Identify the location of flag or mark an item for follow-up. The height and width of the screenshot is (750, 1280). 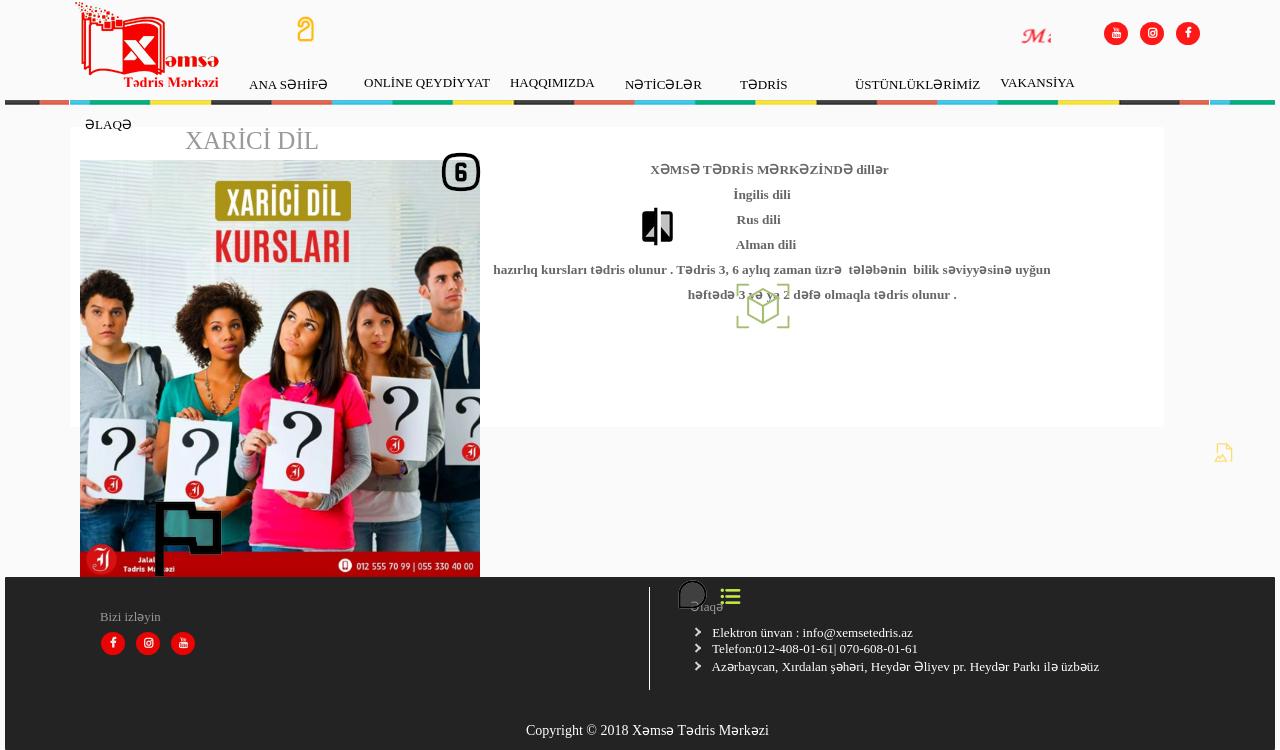
(186, 537).